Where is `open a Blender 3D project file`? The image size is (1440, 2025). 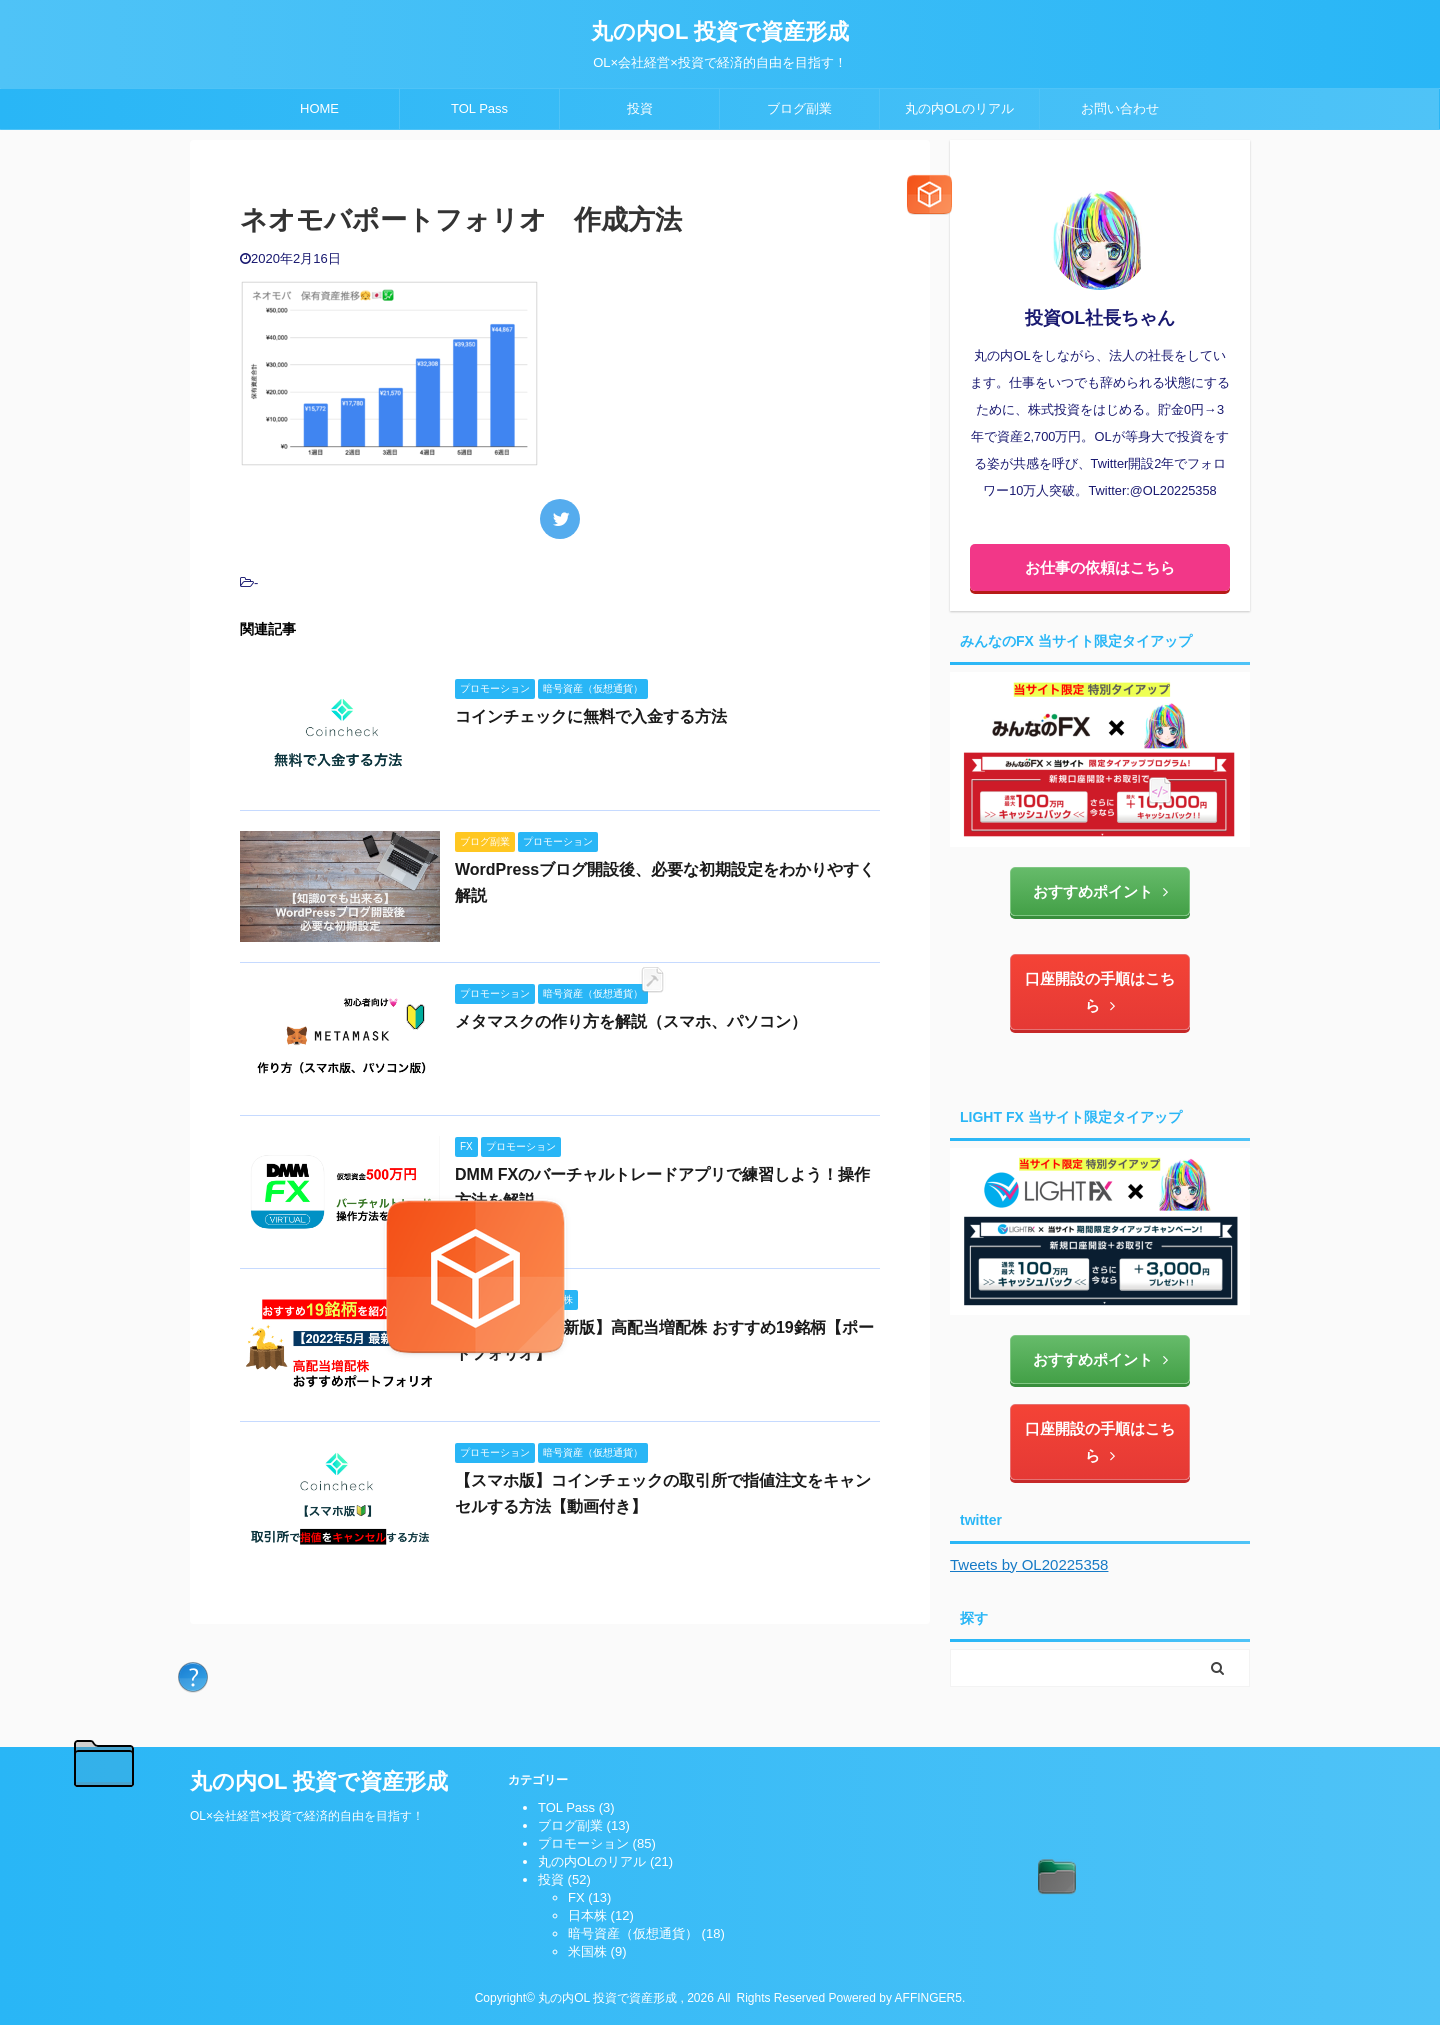
open a Blender 3D project file is located at coordinates (475, 1270).